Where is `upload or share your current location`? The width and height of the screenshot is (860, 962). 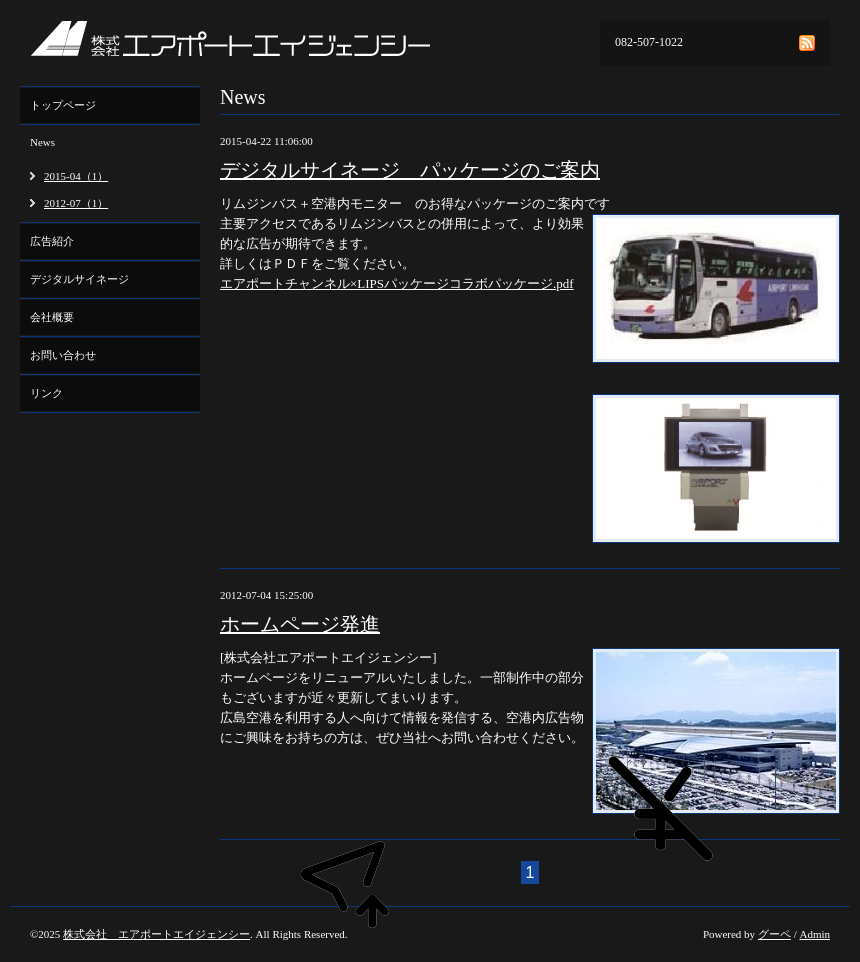 upload or share your current location is located at coordinates (343, 882).